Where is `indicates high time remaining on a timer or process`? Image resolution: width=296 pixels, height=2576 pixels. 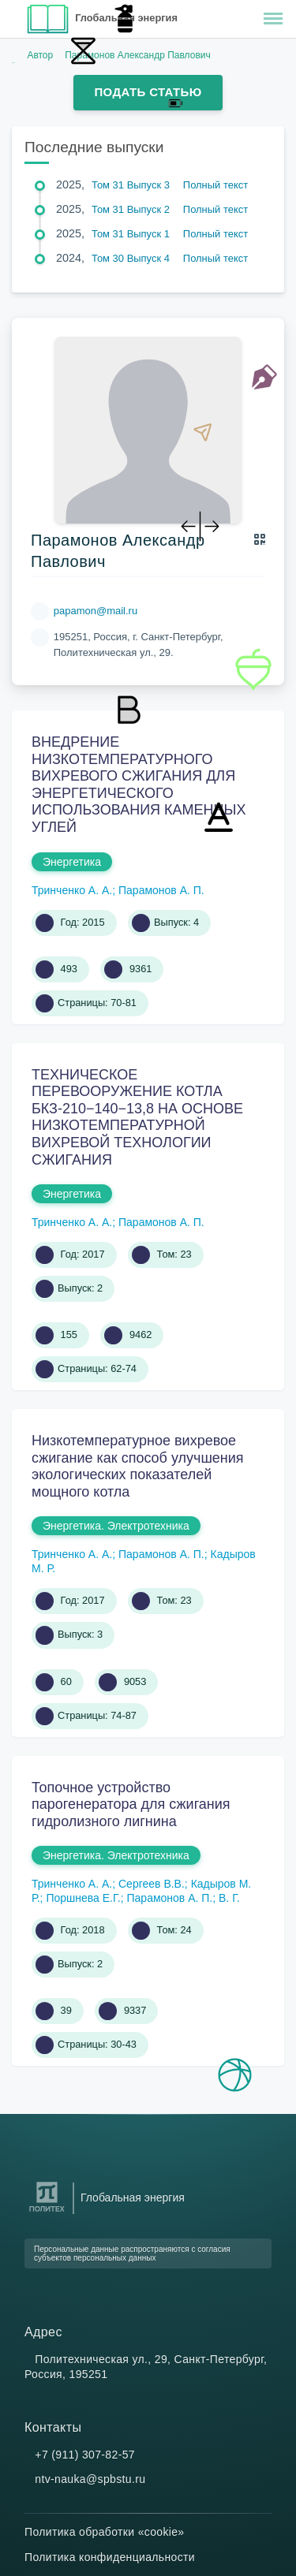
indicates high time remaining on a timer or process is located at coordinates (83, 50).